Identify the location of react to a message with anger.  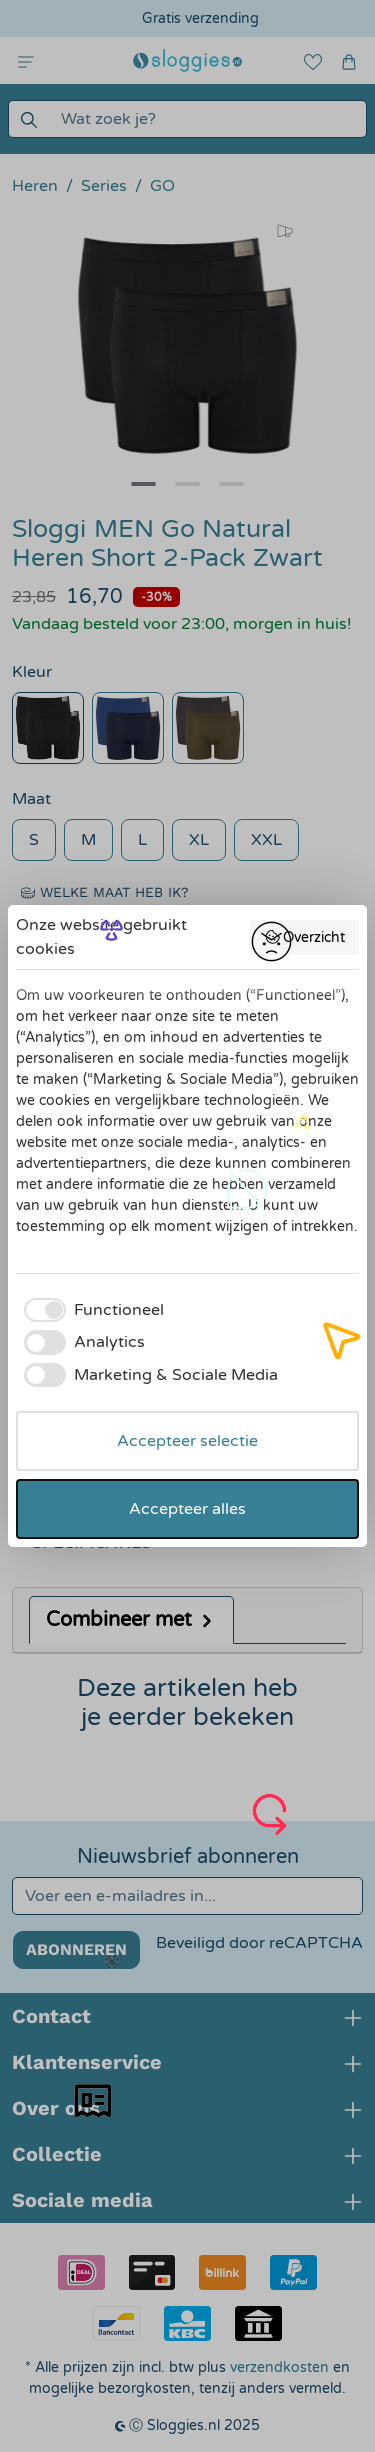
(271, 941).